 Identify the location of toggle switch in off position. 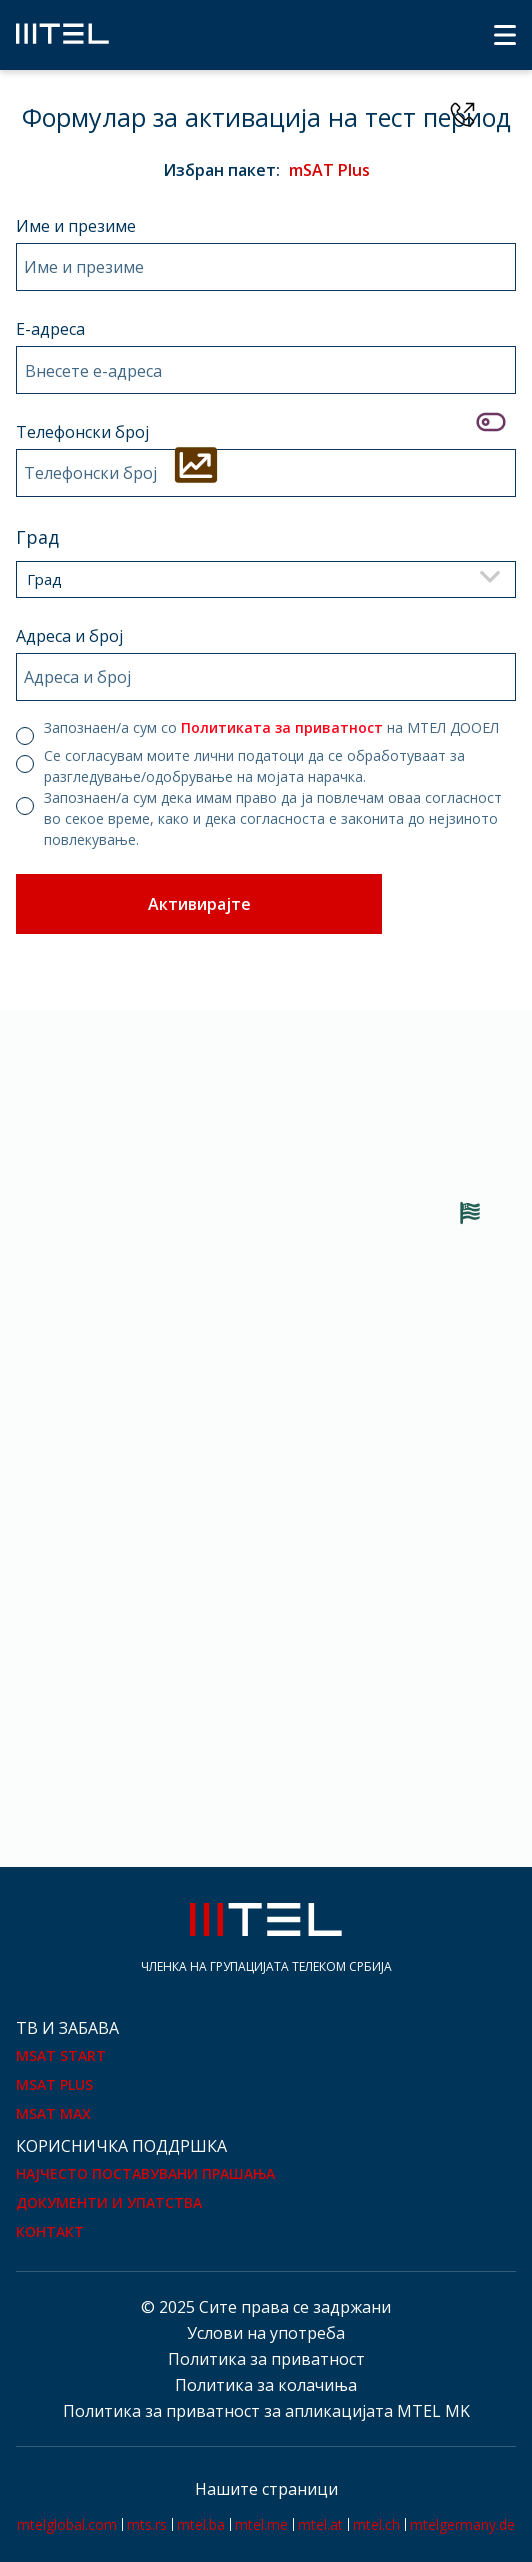
(491, 422).